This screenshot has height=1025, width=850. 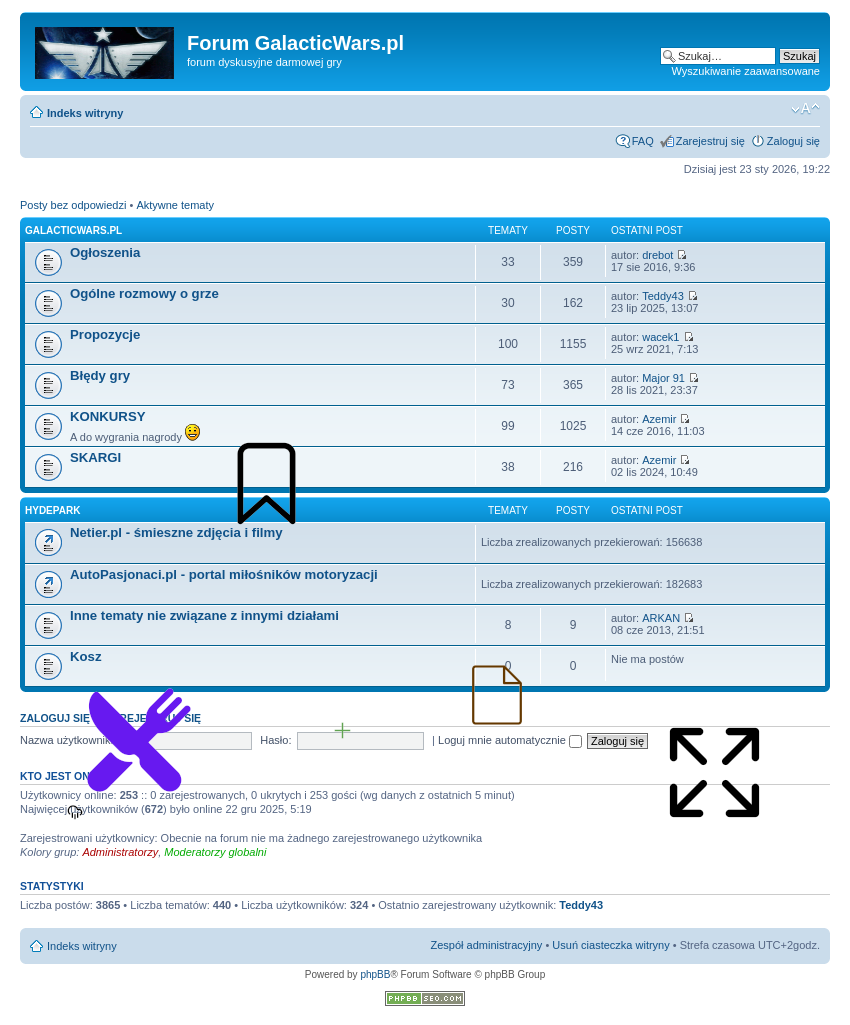 I want to click on expand to fullscreen mode, so click(x=714, y=772).